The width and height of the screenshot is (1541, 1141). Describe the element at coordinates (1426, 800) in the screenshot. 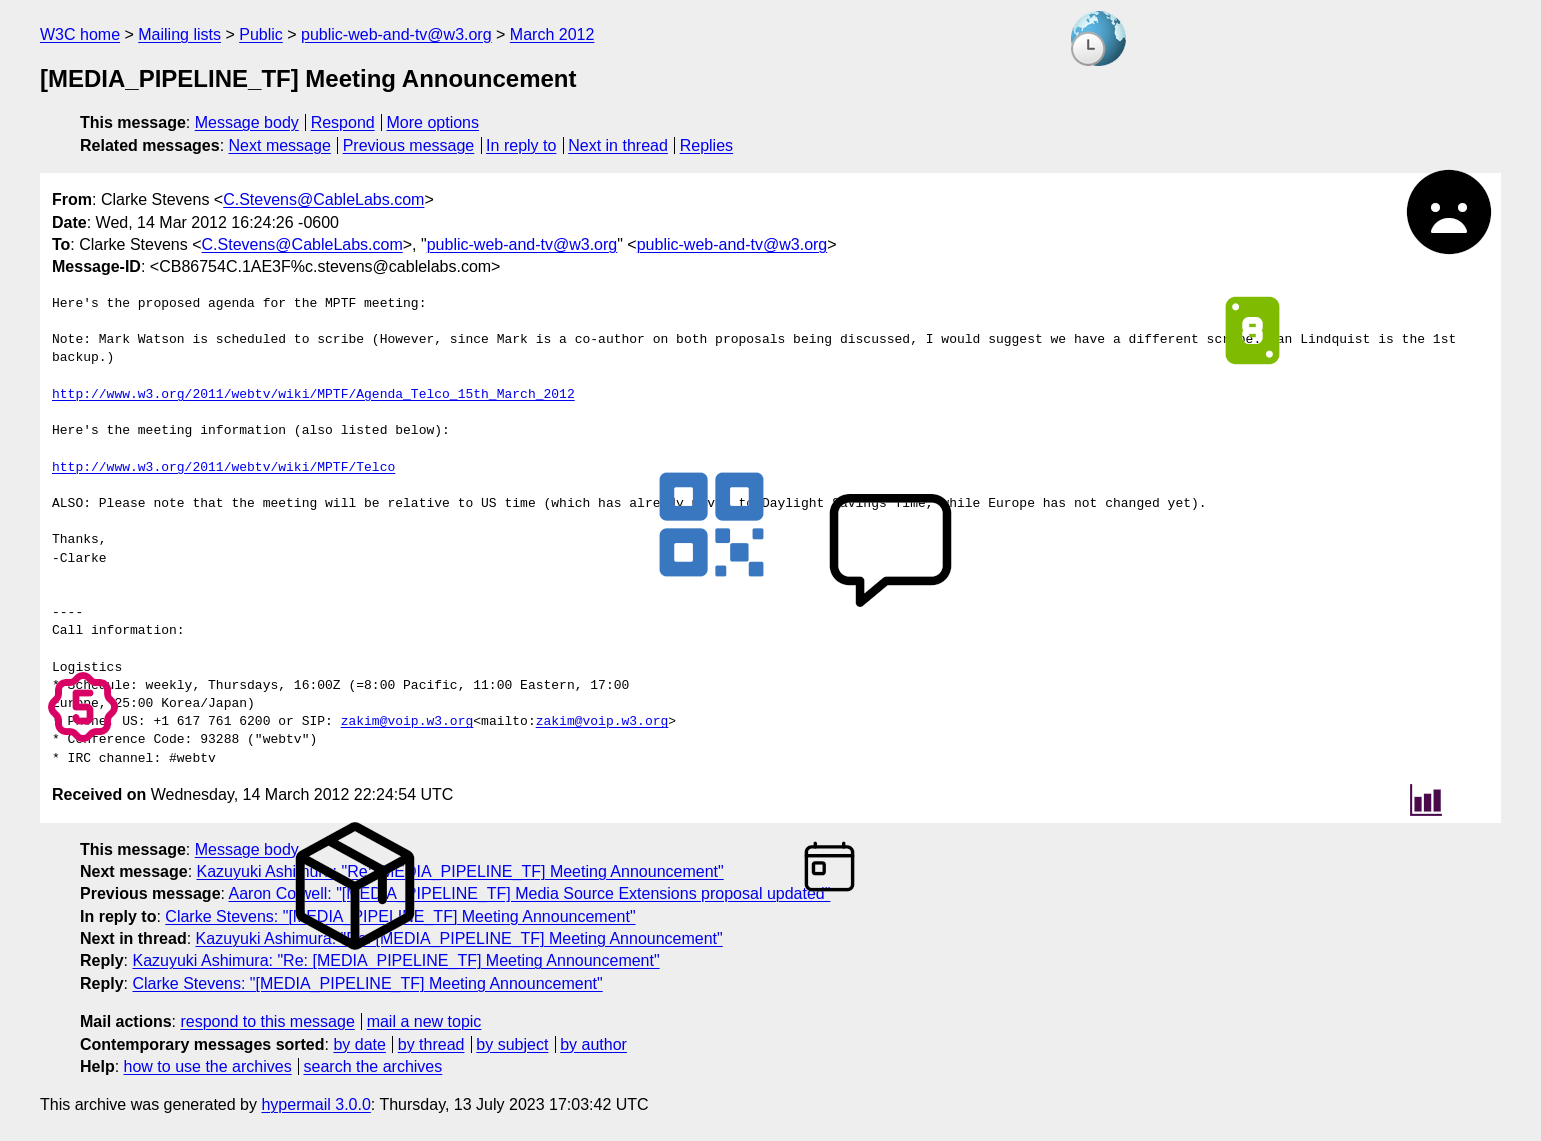

I see `view analytics or statistics` at that location.